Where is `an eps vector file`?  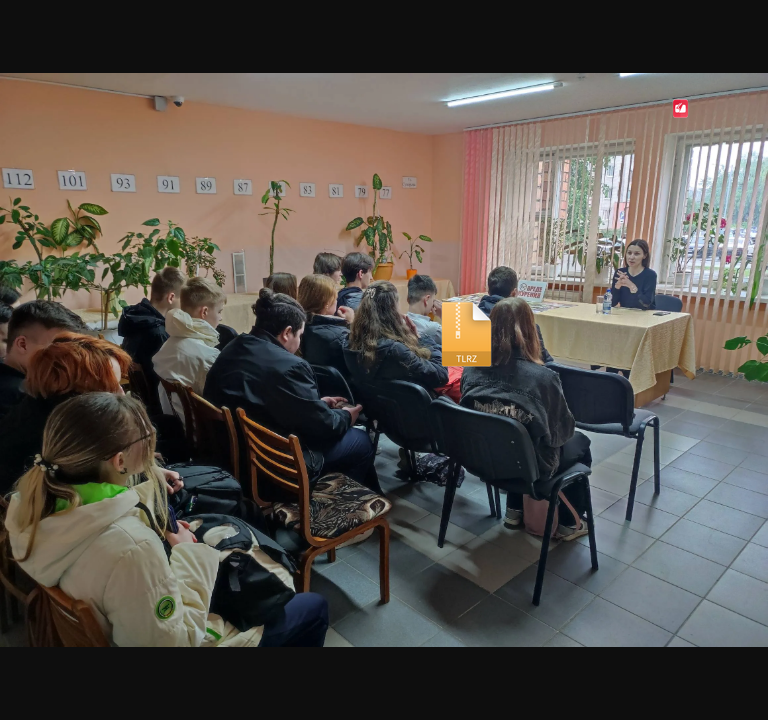 an eps vector file is located at coordinates (680, 108).